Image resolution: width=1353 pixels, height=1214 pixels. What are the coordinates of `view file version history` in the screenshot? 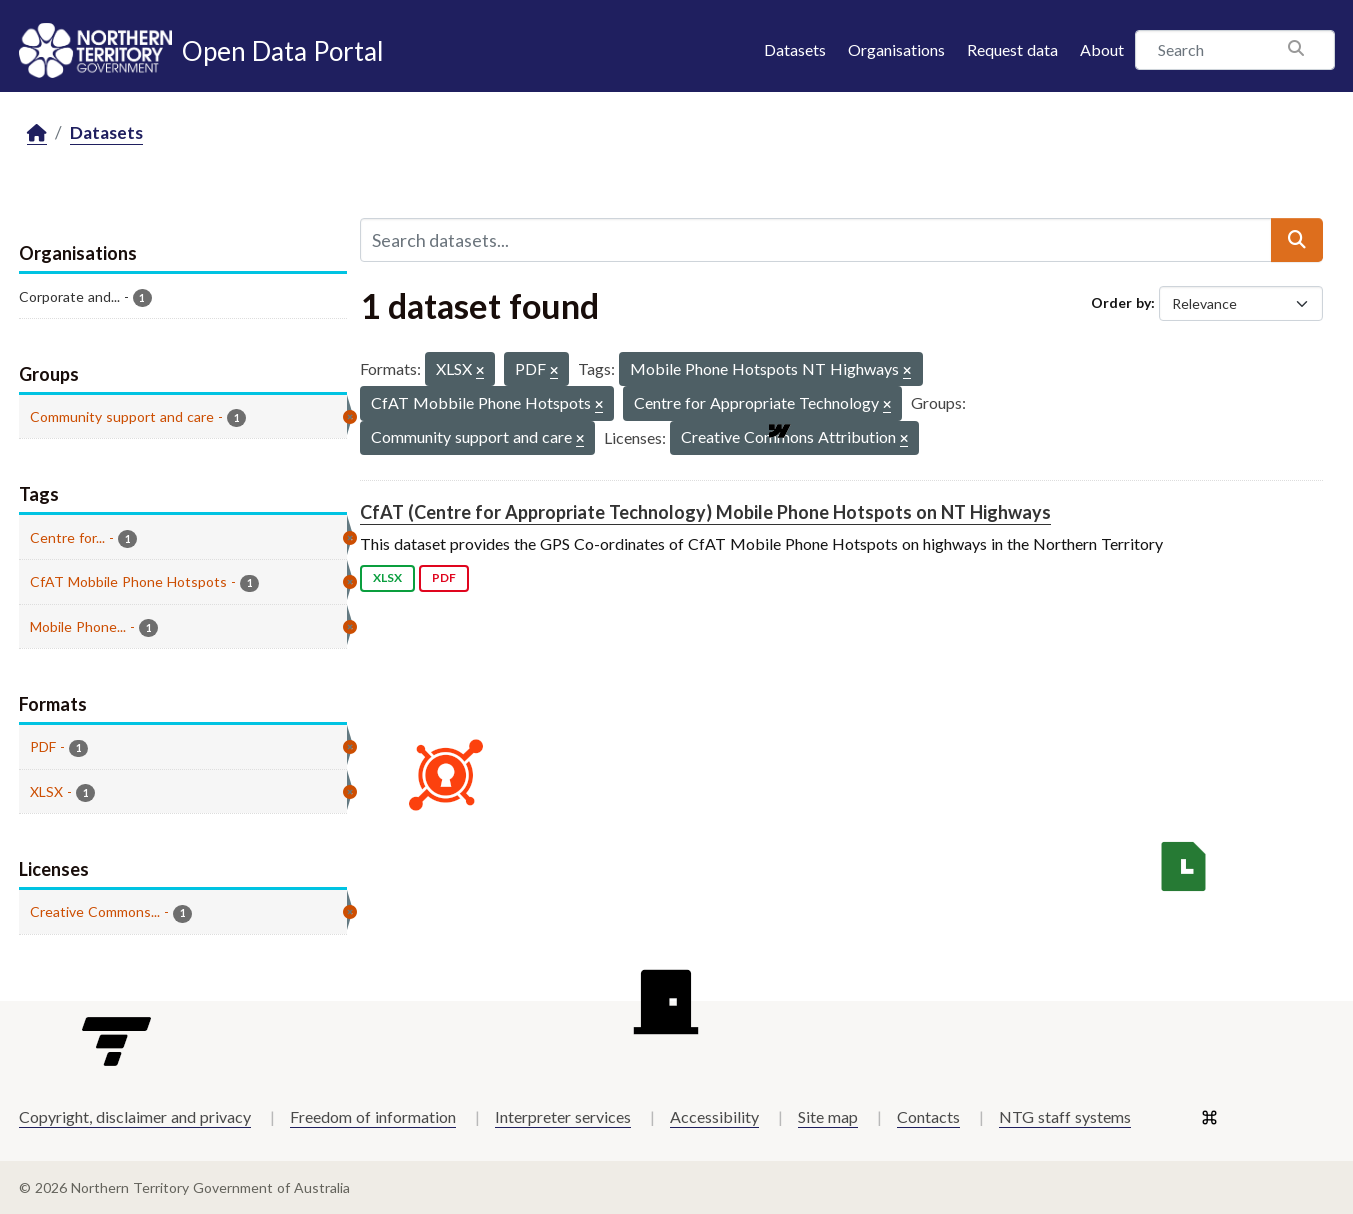 It's located at (1183, 866).